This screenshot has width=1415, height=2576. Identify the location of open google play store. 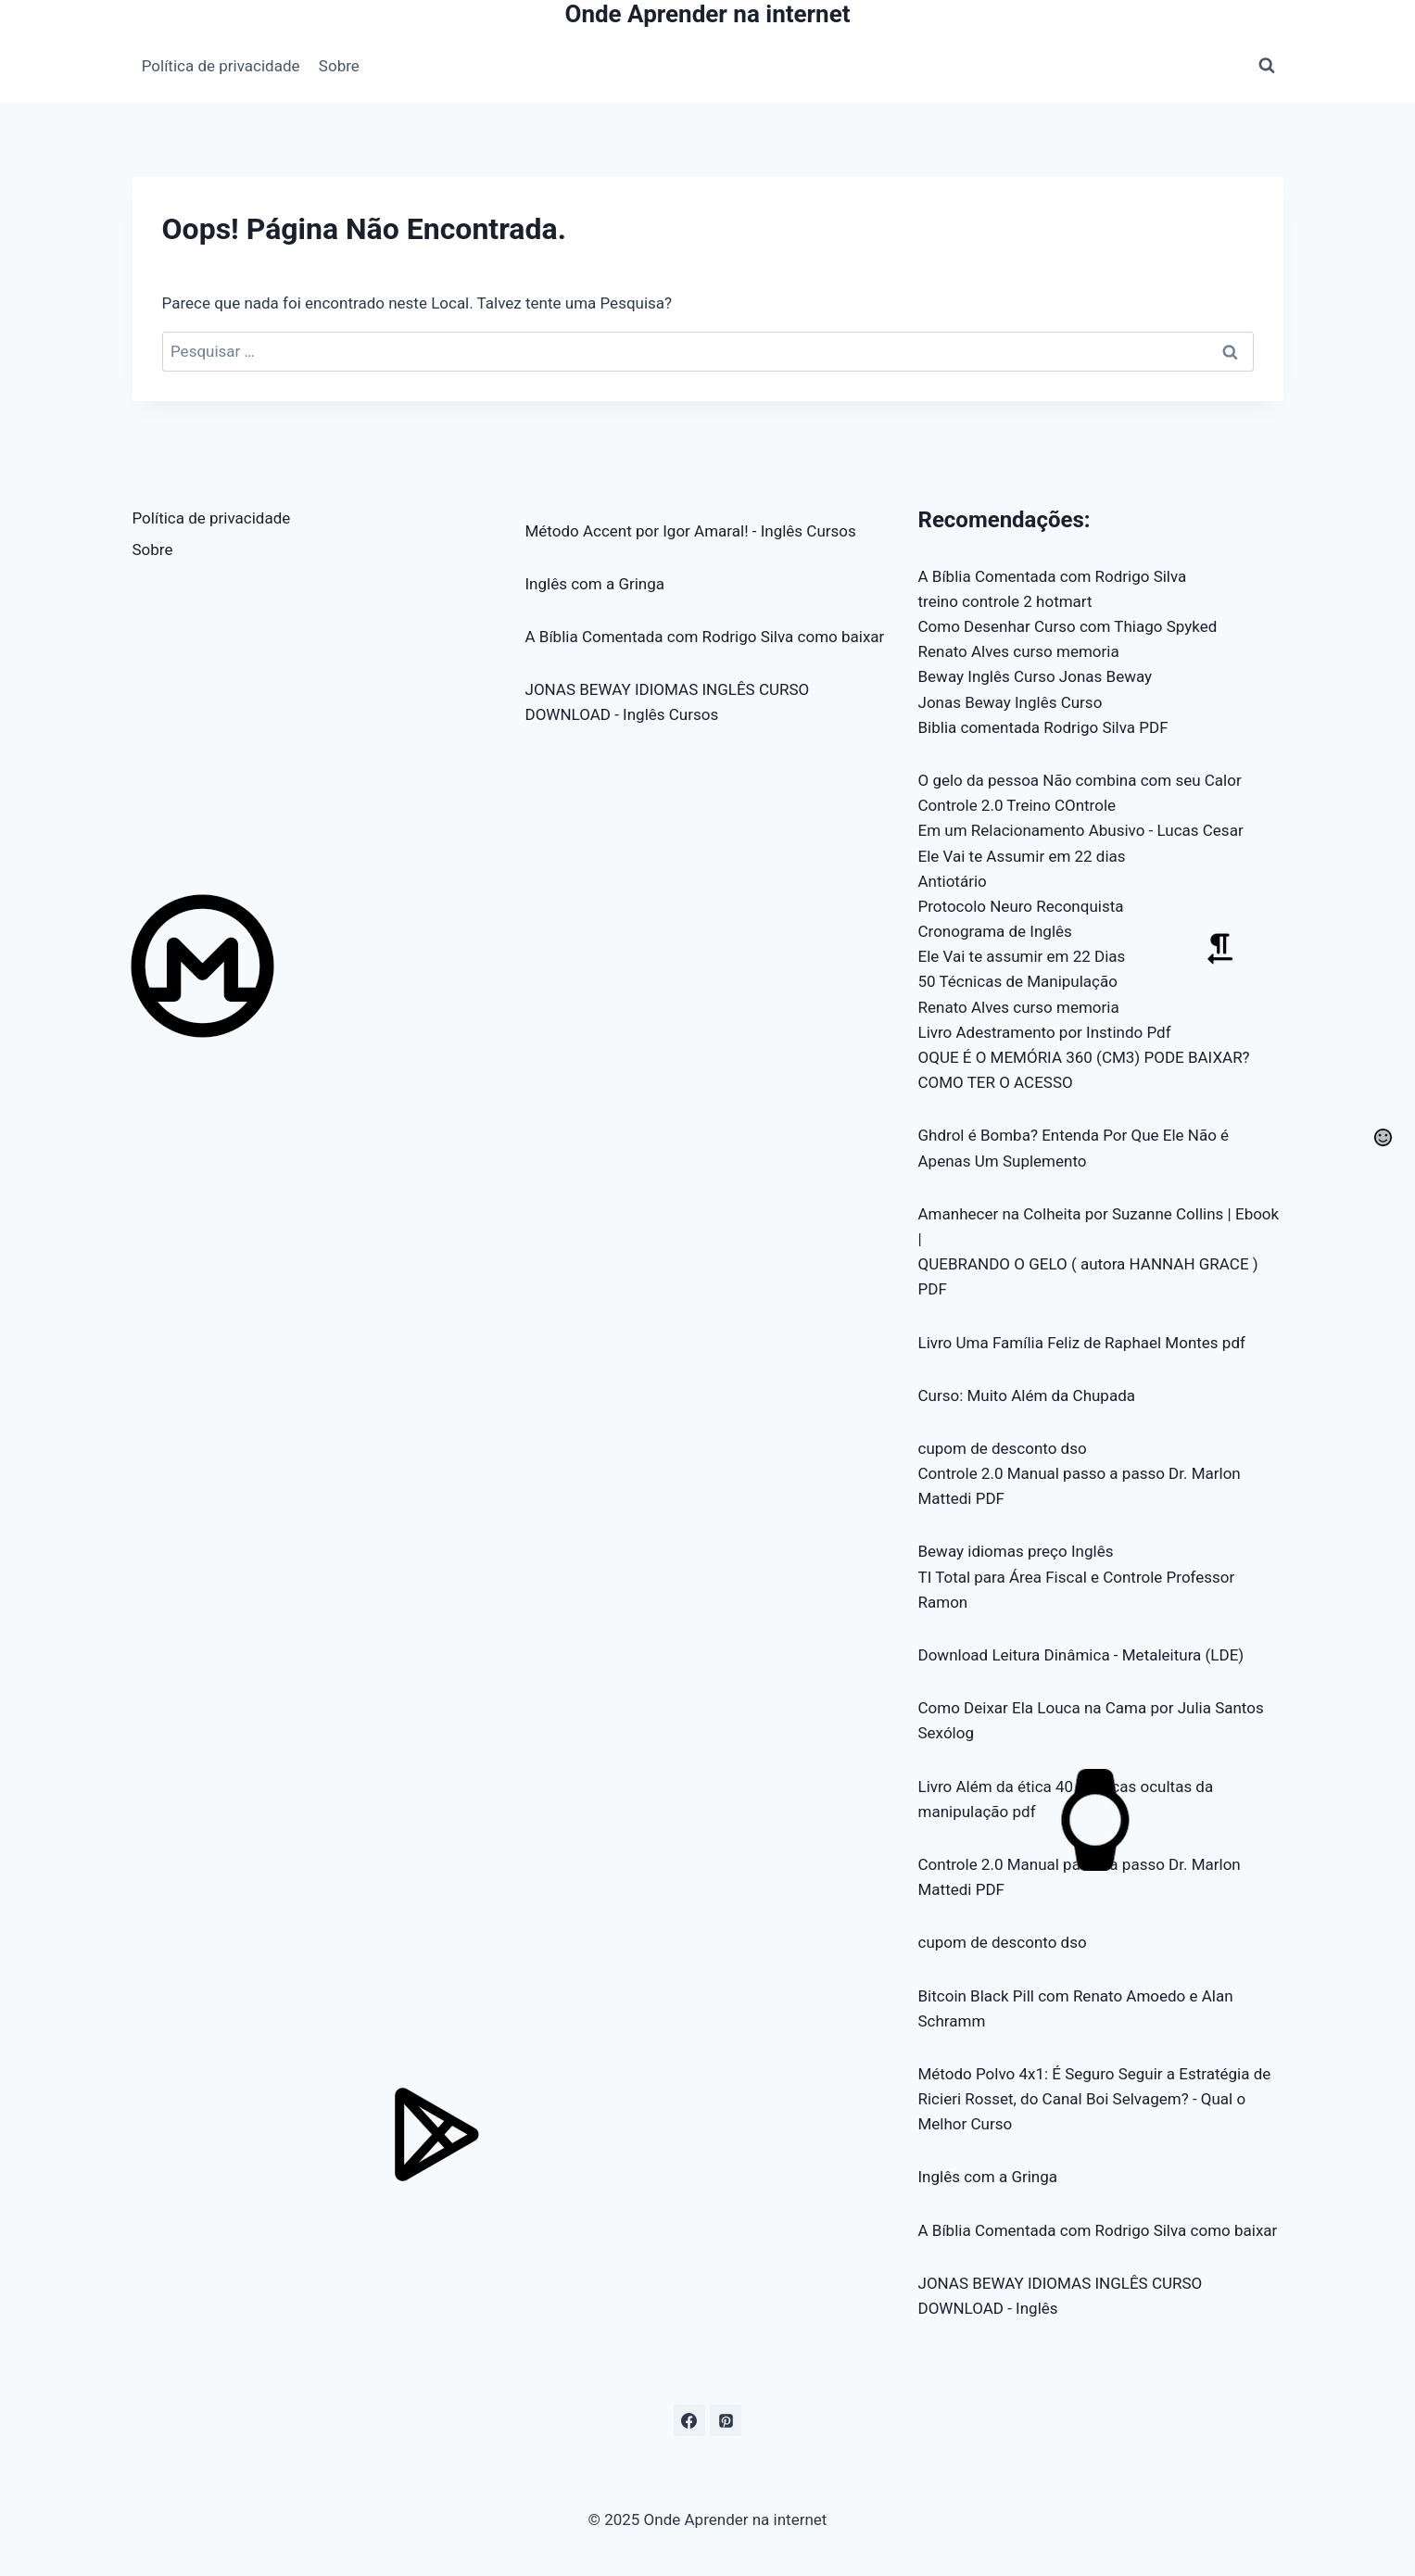
(436, 2134).